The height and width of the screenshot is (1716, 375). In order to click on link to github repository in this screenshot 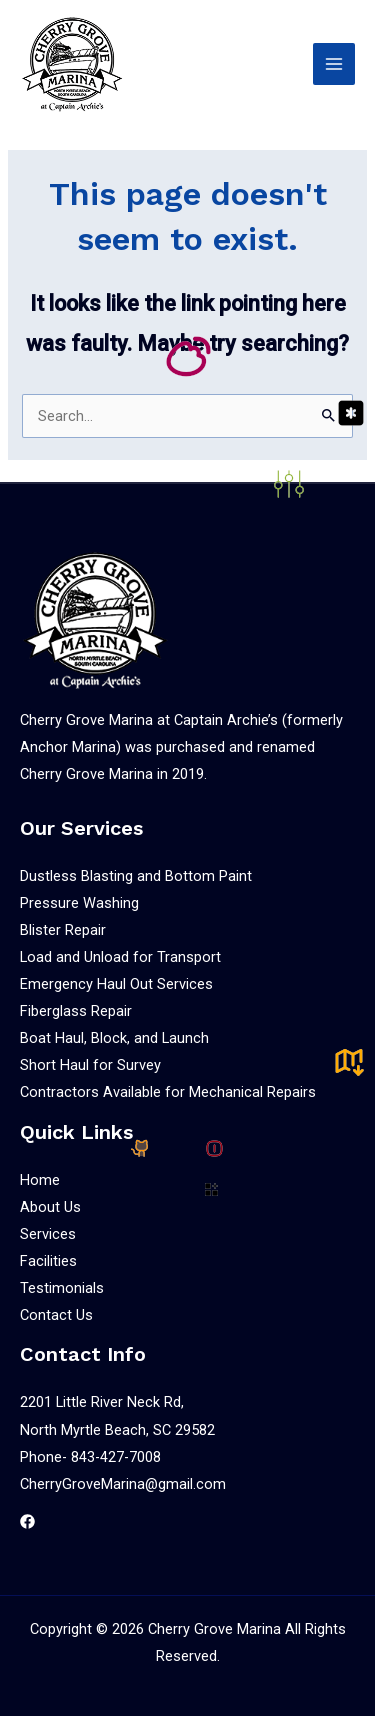, I will do `click(141, 1148)`.